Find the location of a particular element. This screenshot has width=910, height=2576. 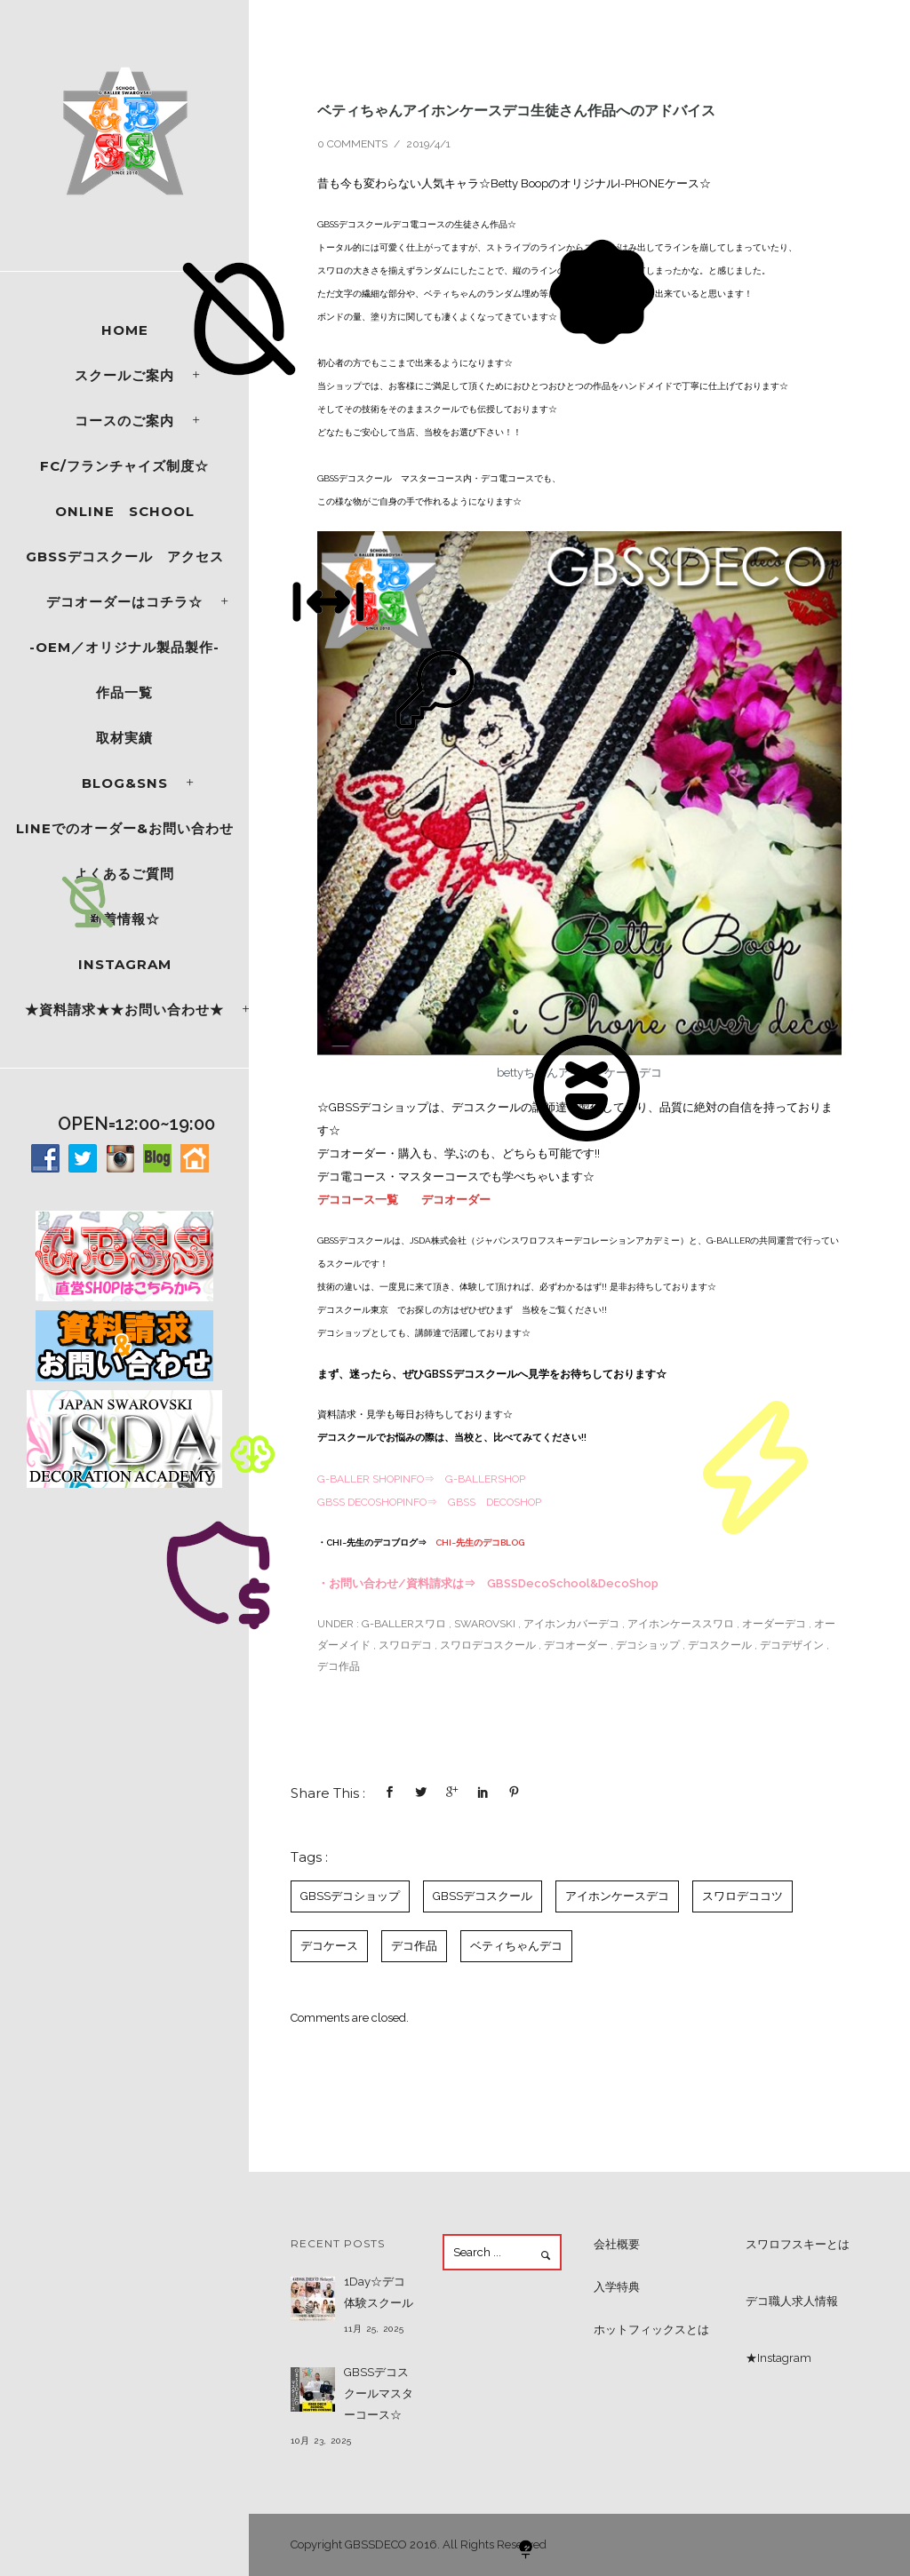

indicates an achievement or award badge is located at coordinates (602, 291).